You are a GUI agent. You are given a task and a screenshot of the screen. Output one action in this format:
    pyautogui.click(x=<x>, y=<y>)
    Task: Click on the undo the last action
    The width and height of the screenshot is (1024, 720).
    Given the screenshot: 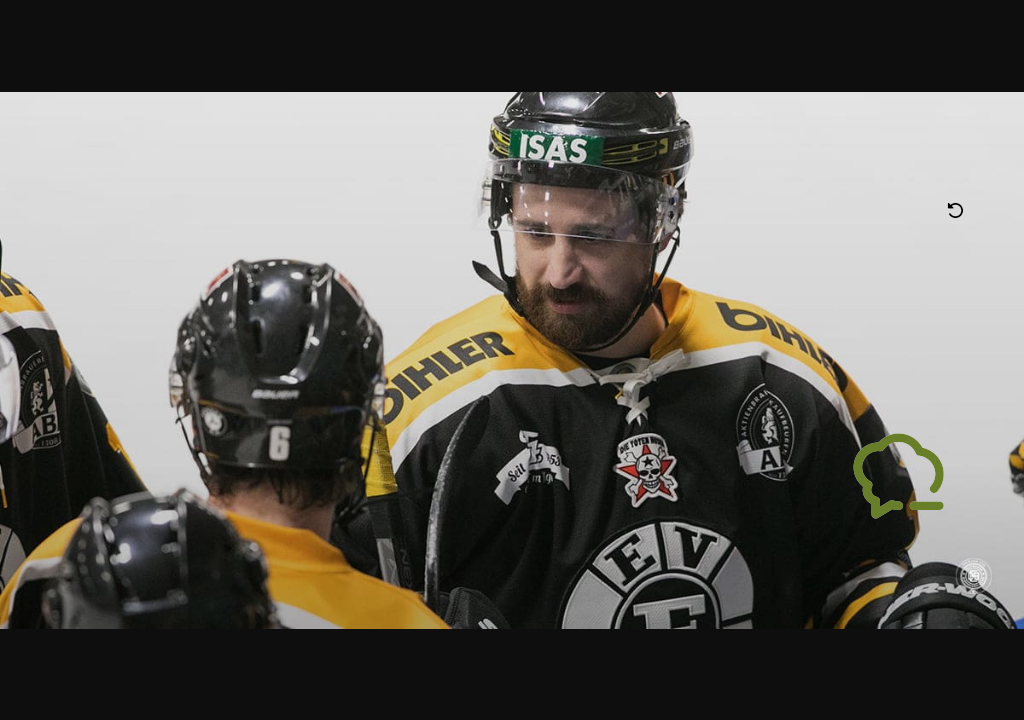 What is the action you would take?
    pyautogui.click(x=955, y=210)
    